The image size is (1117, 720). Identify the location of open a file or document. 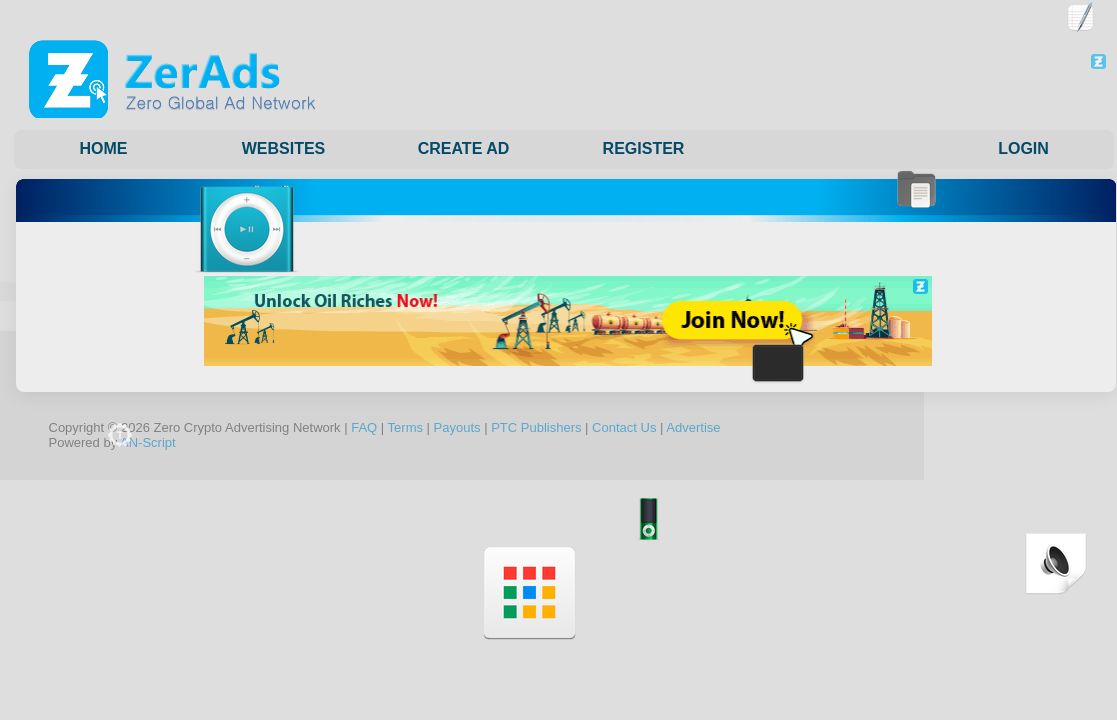
(916, 188).